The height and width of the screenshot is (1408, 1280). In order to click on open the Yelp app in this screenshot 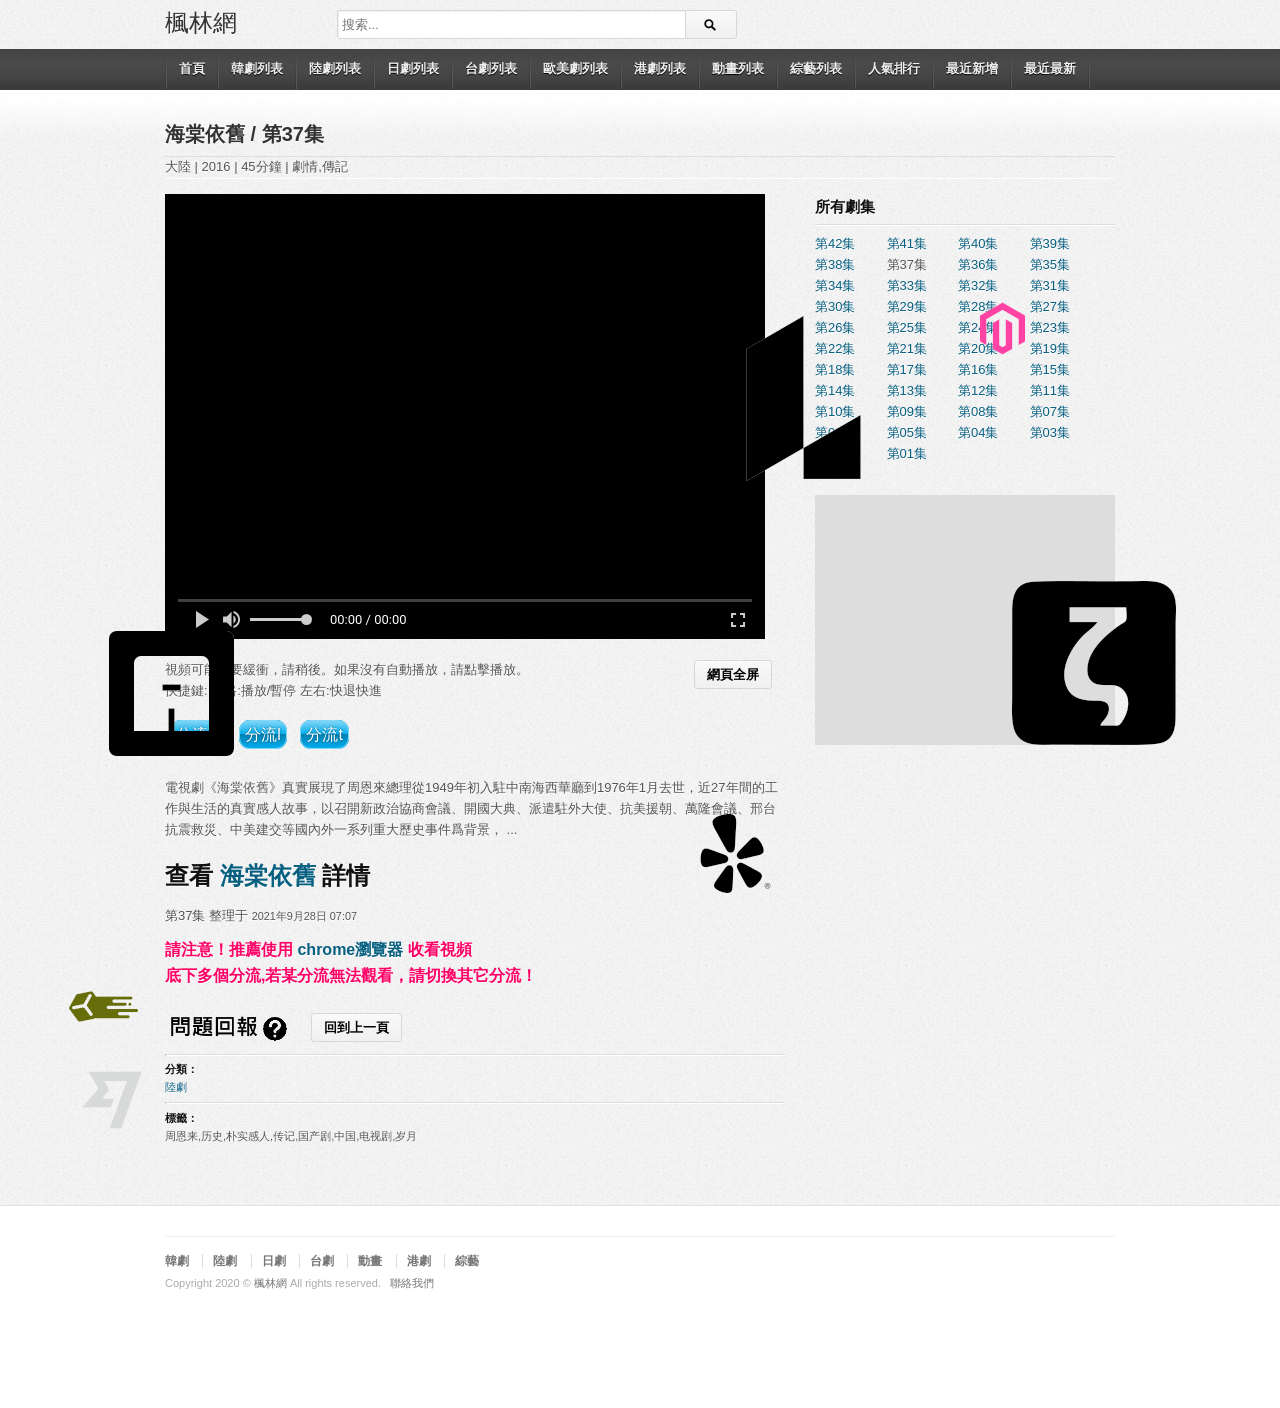, I will do `click(735, 853)`.